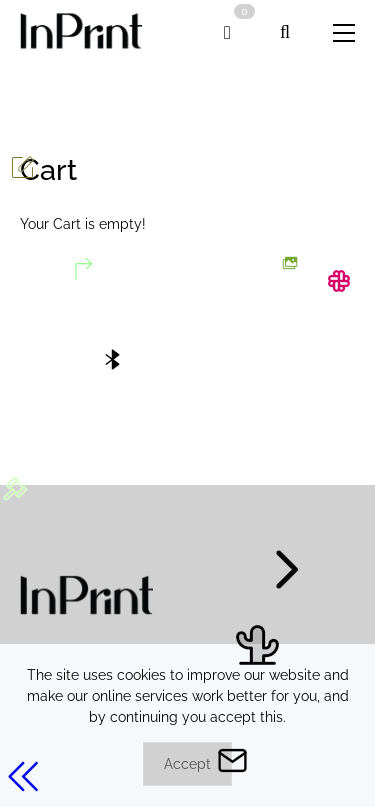 Image resolution: width=375 pixels, height=807 pixels. Describe the element at coordinates (257, 646) in the screenshot. I see `indicates desert or arid climate theme` at that location.